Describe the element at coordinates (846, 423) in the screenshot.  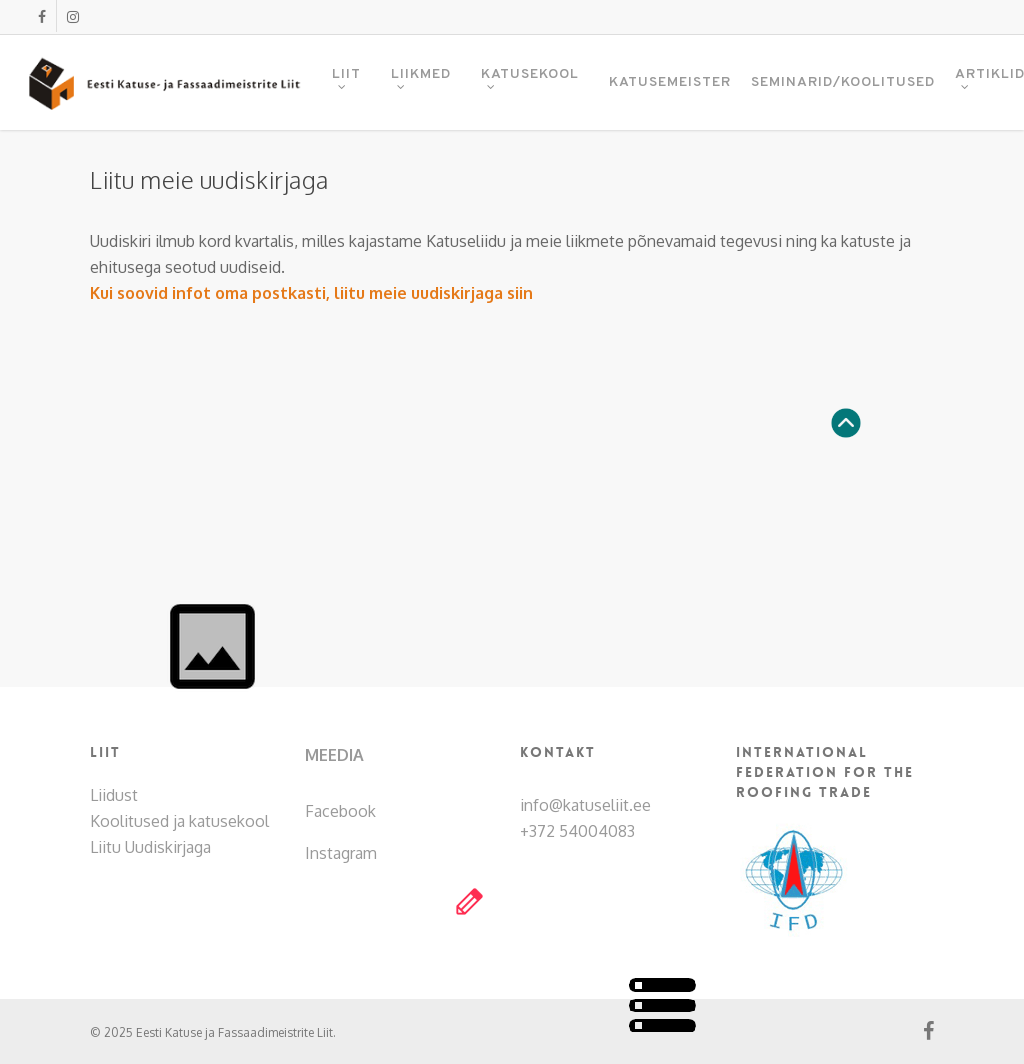
I see `scroll to top of page` at that location.